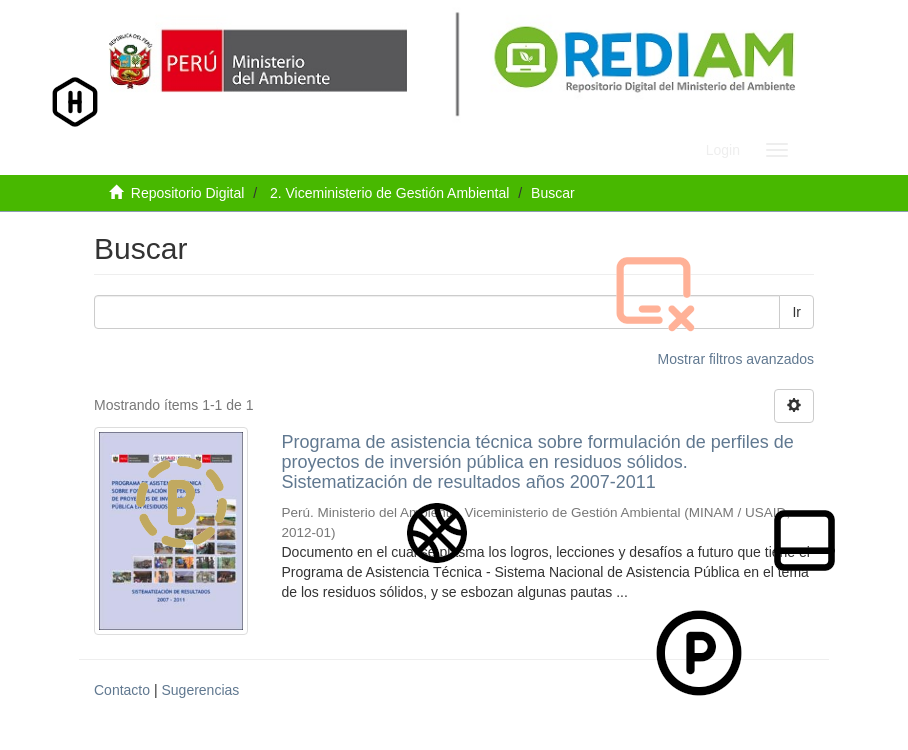 The image size is (908, 750). What do you see at coordinates (437, 533) in the screenshot?
I see `access basketball or sports-related content` at bounding box center [437, 533].